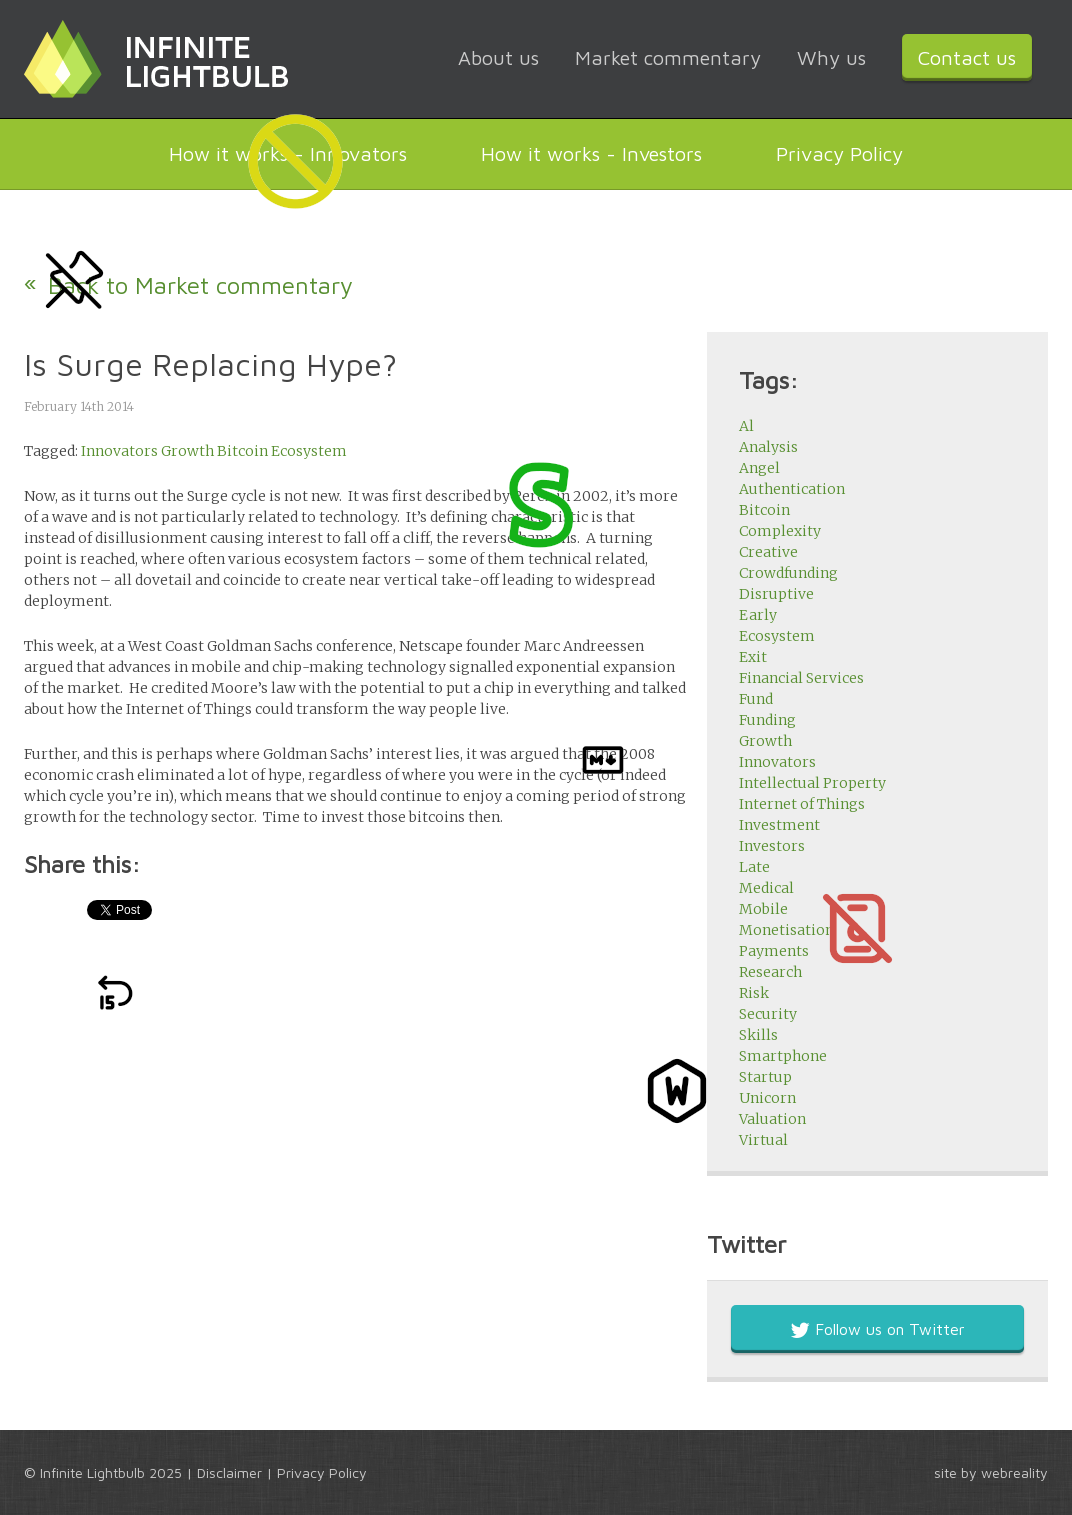 Image resolution: width=1072 pixels, height=1515 pixels. What do you see at coordinates (539, 505) in the screenshot?
I see `connect to Stripe payment services` at bounding box center [539, 505].